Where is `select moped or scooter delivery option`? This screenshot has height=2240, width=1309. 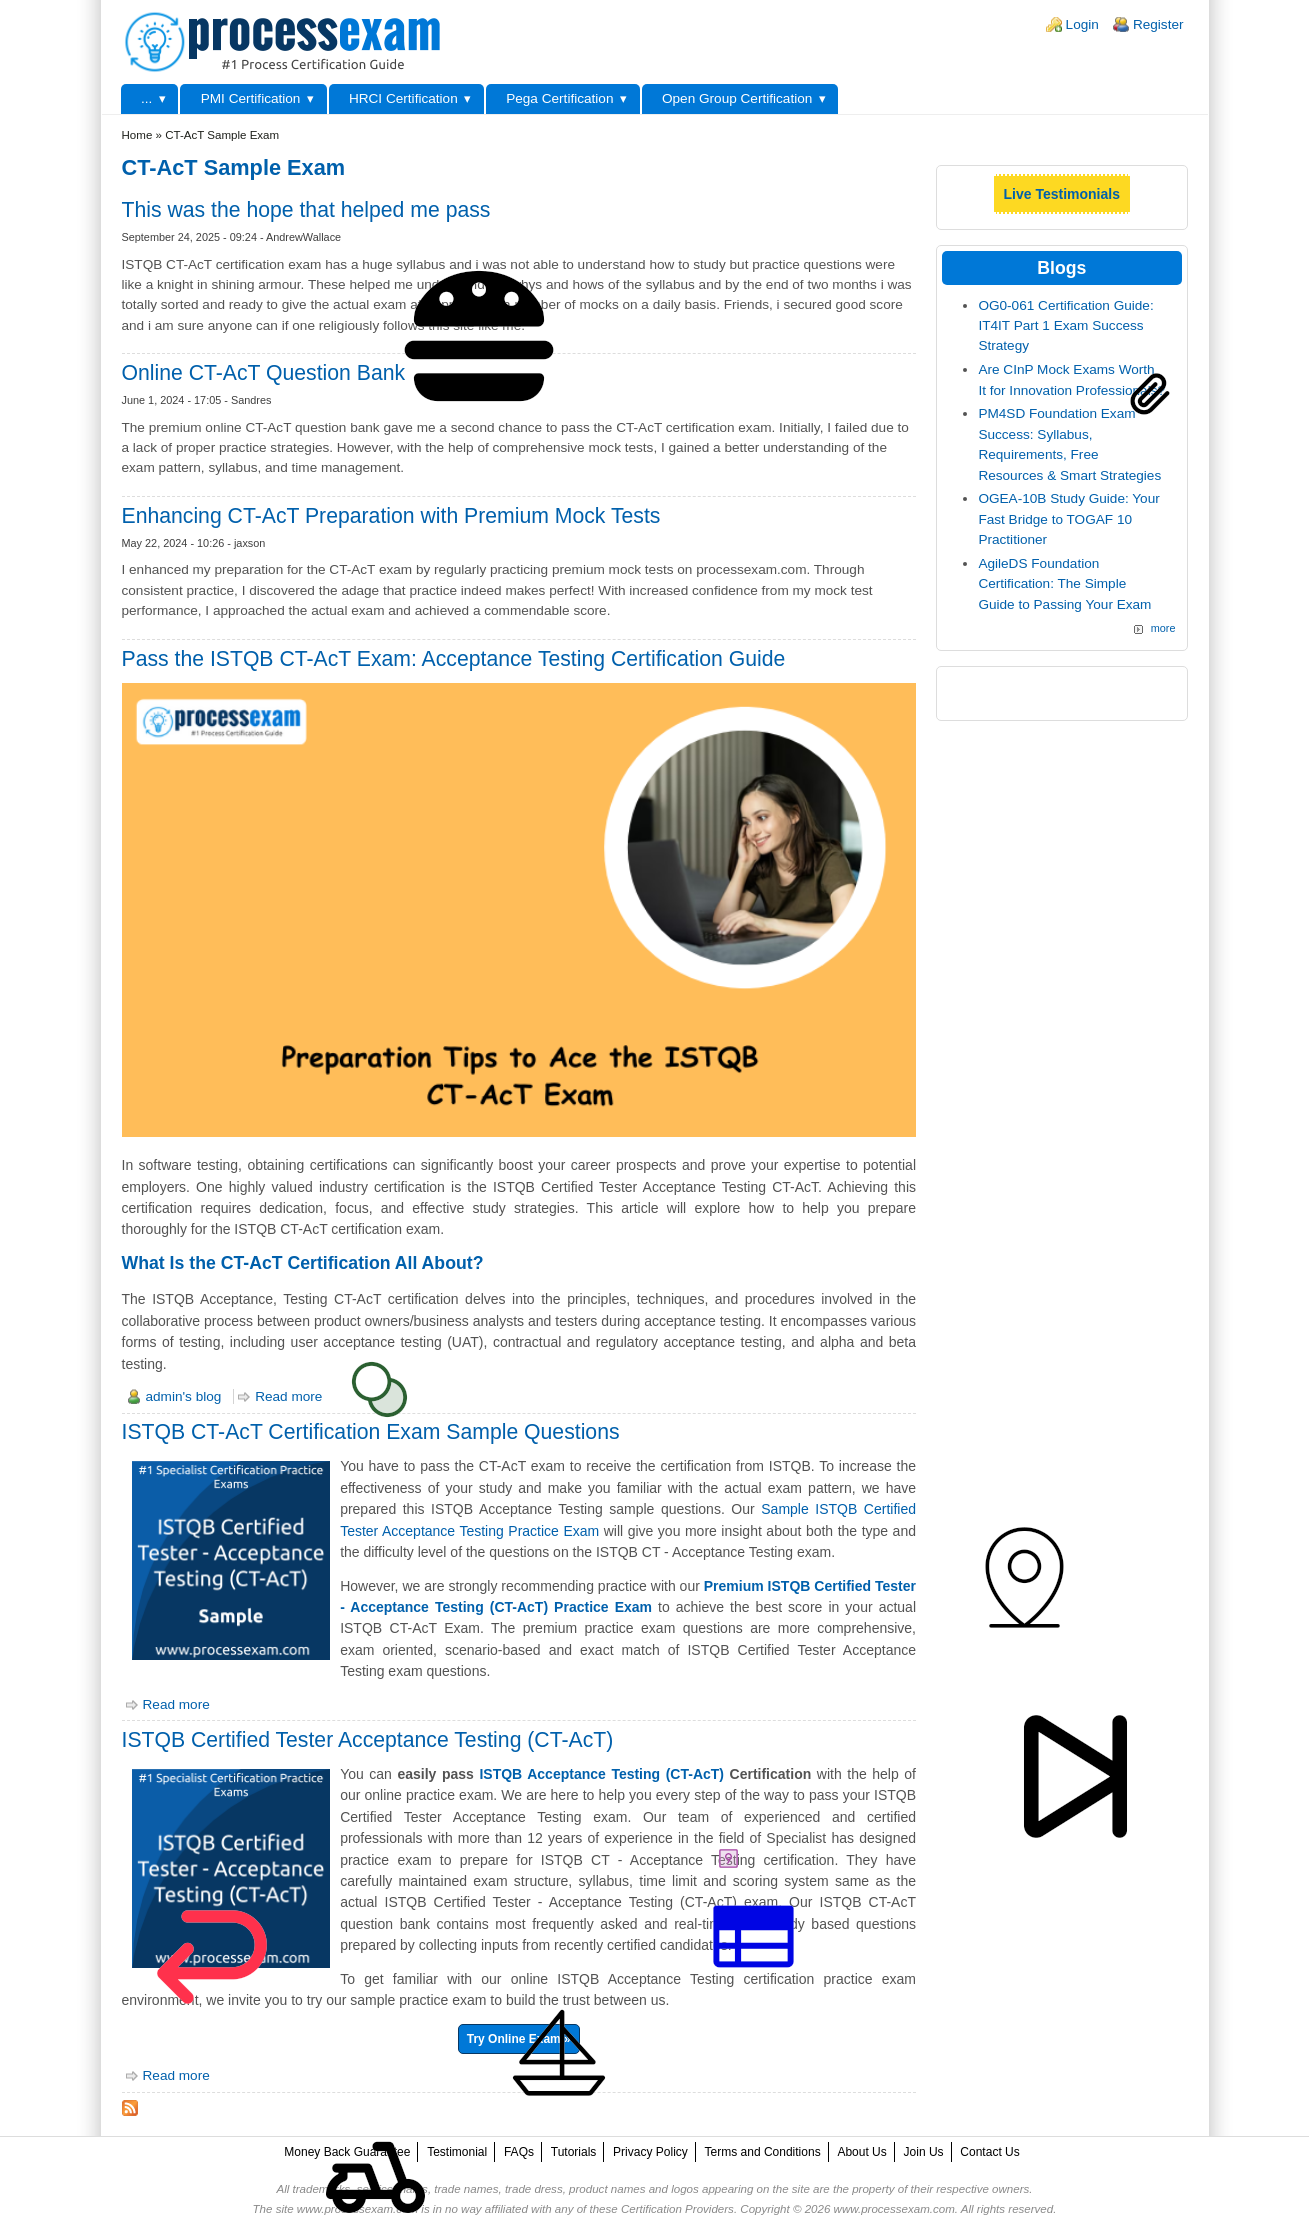
select moped or scooter delivery option is located at coordinates (375, 2180).